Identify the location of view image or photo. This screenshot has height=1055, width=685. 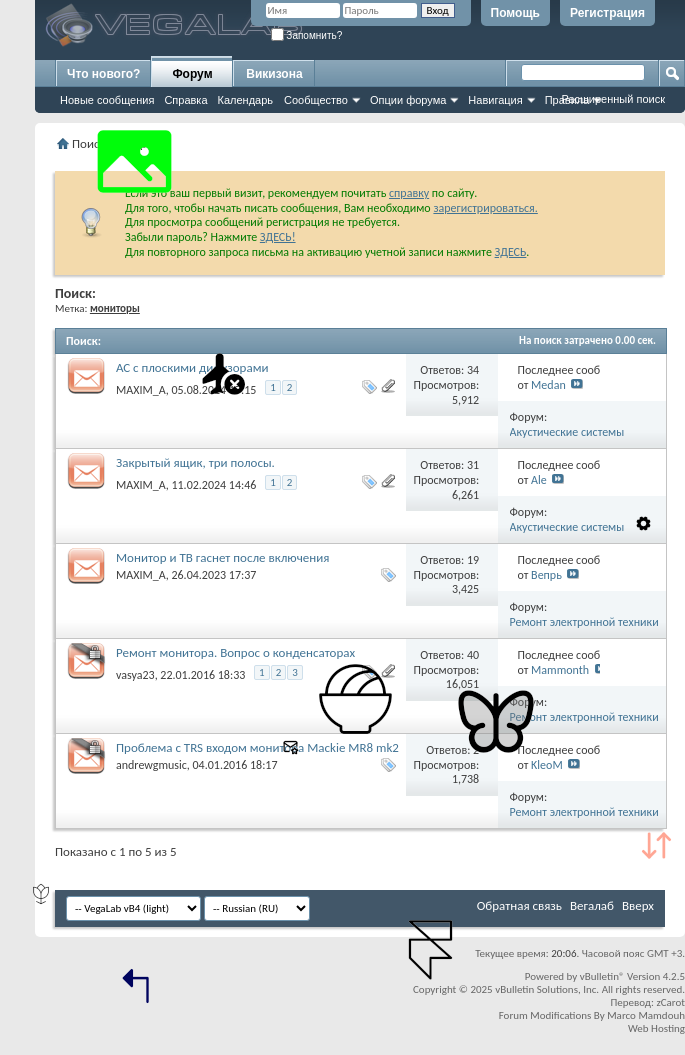
(134, 161).